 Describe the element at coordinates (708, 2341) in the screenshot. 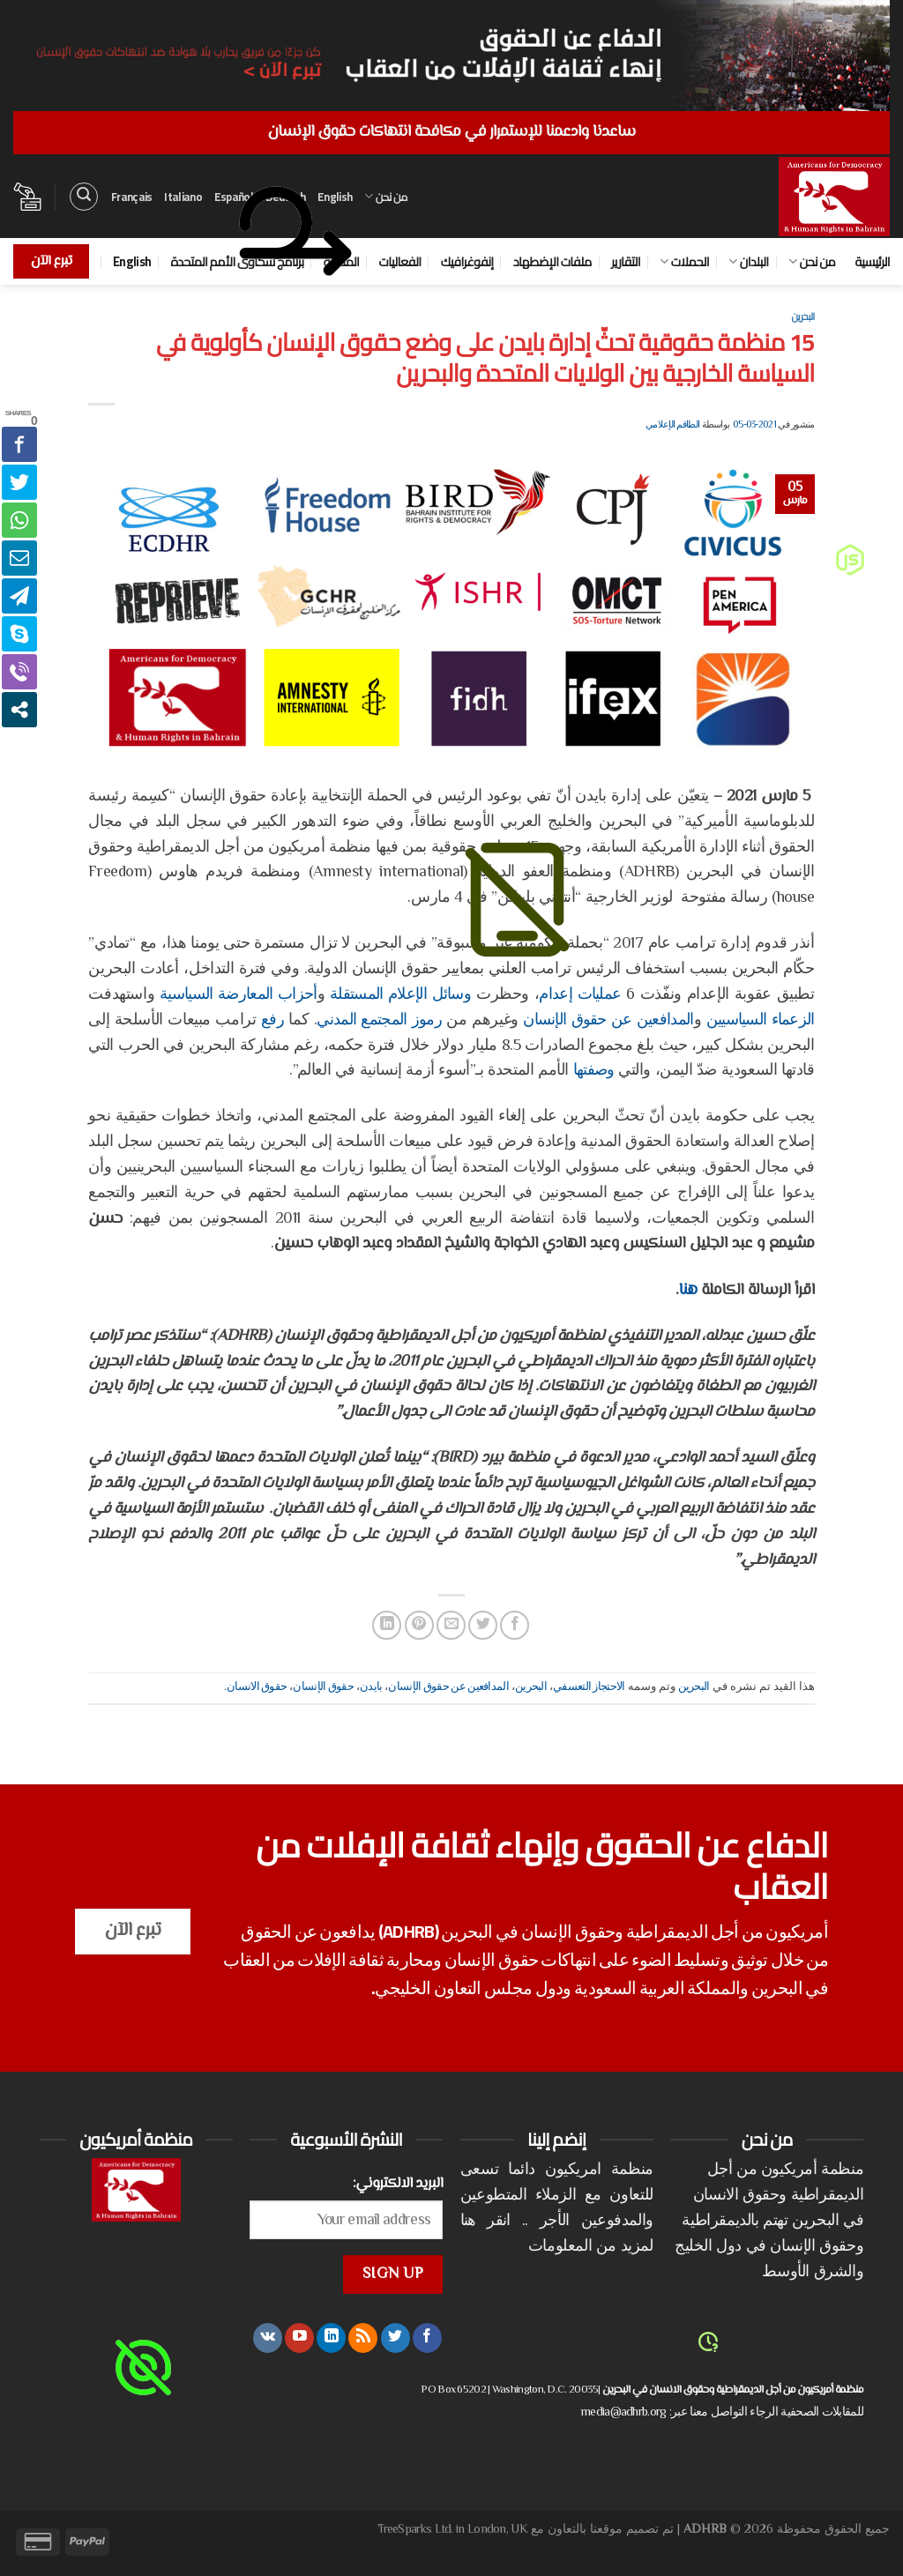

I see `unknown or unconfirmed time` at that location.